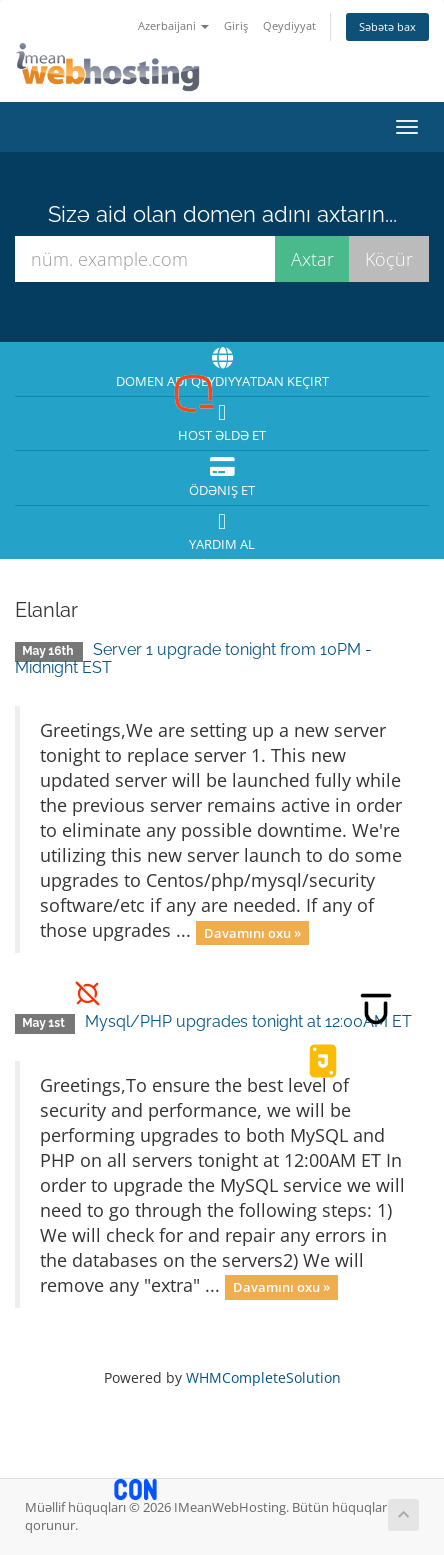 The image size is (444, 1555). I want to click on initiate an HTTP connection request, so click(135, 1489).